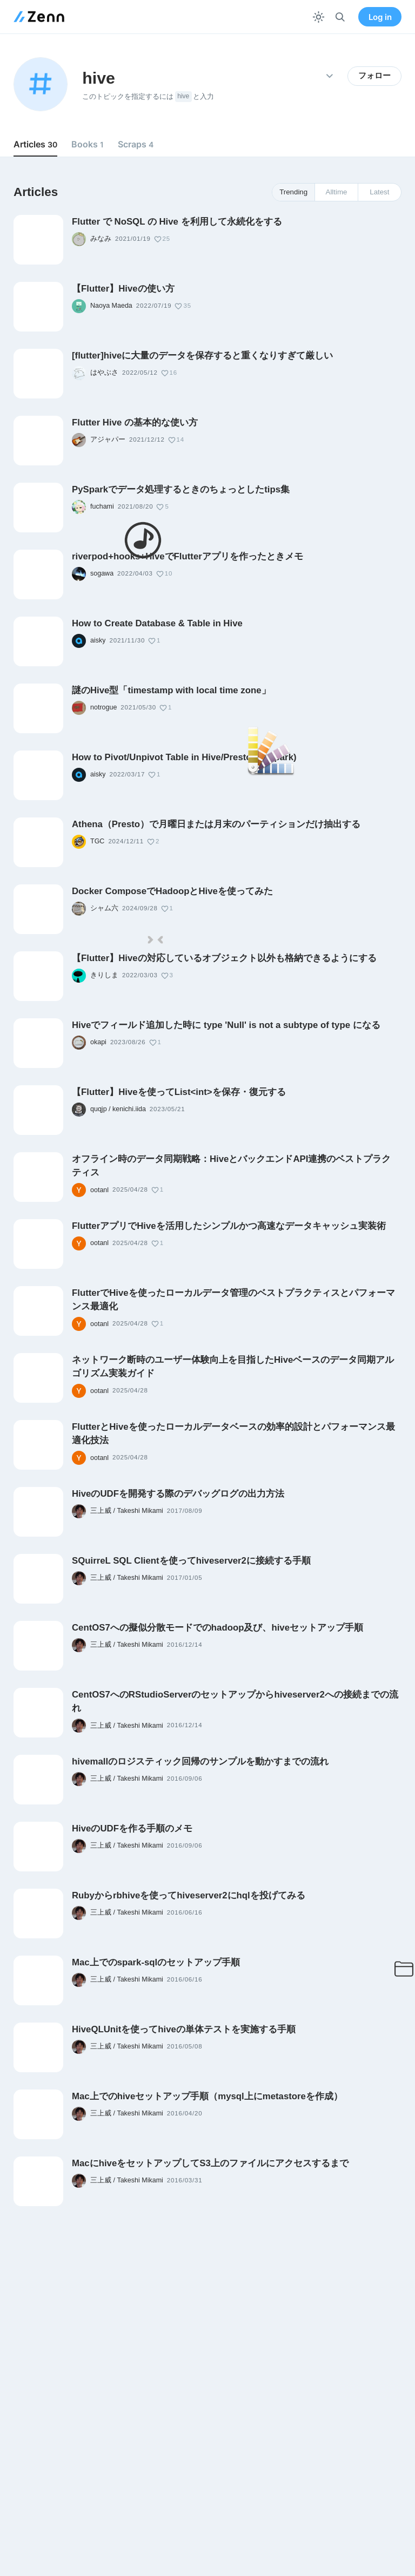 The width and height of the screenshot is (415, 2576). What do you see at coordinates (143, 540) in the screenshot?
I see `open cantata music player` at bounding box center [143, 540].